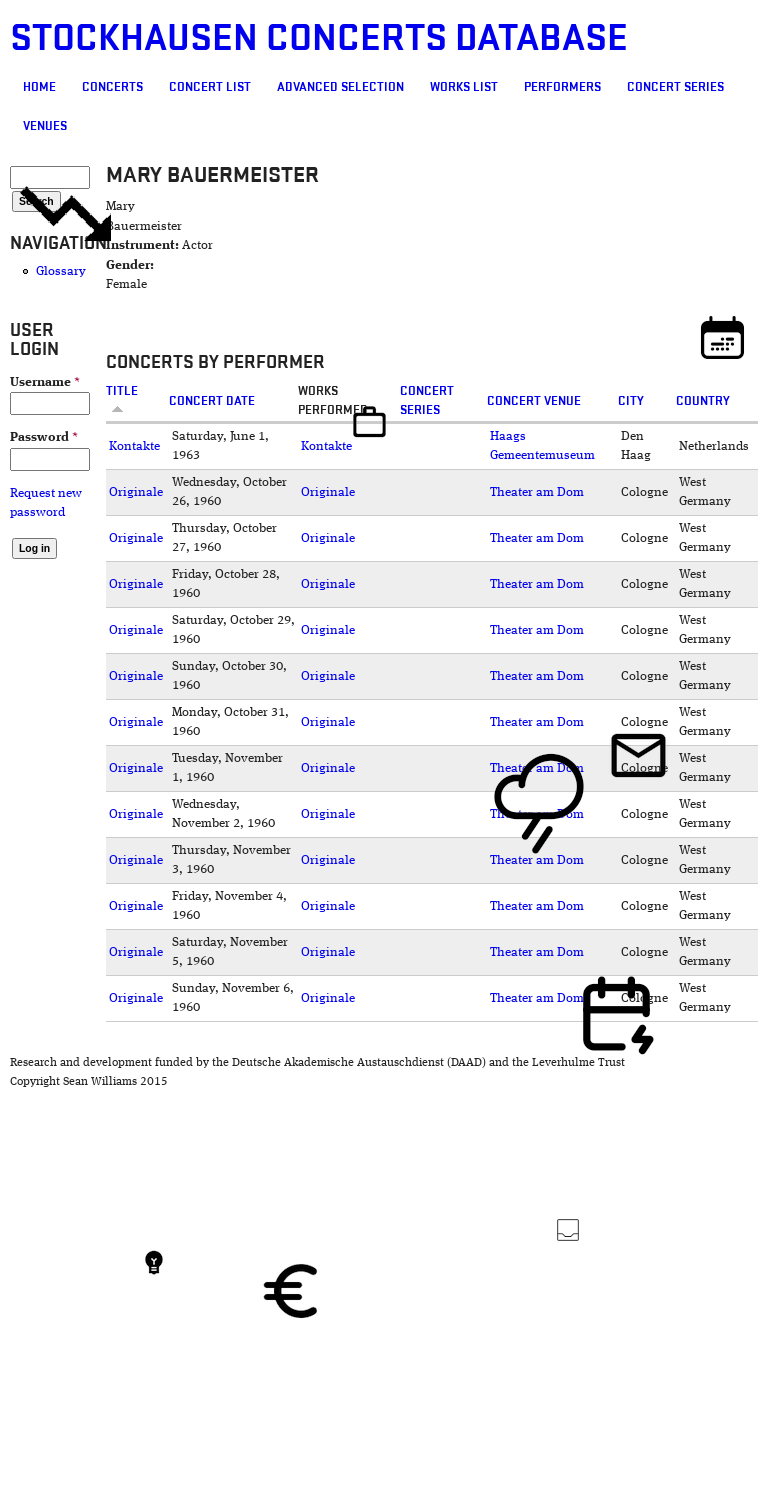  I want to click on view current weather conditions, so click(539, 802).